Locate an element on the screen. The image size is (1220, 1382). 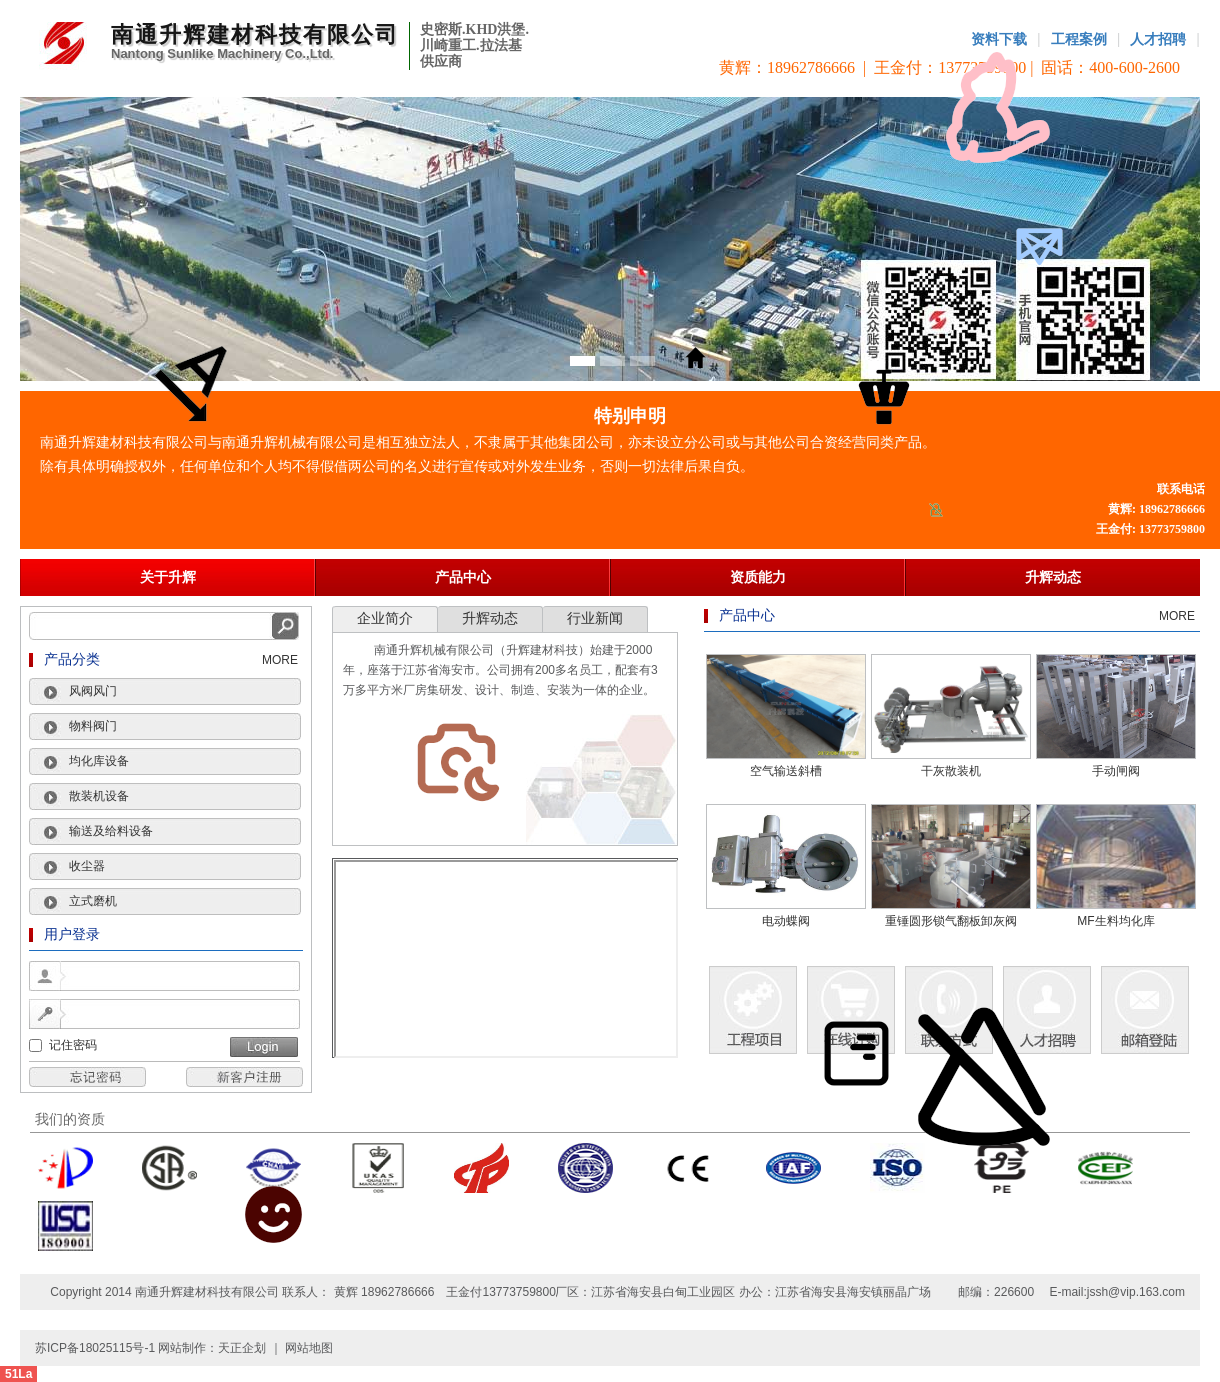
rotate text at a downward angle is located at coordinates (193, 382).